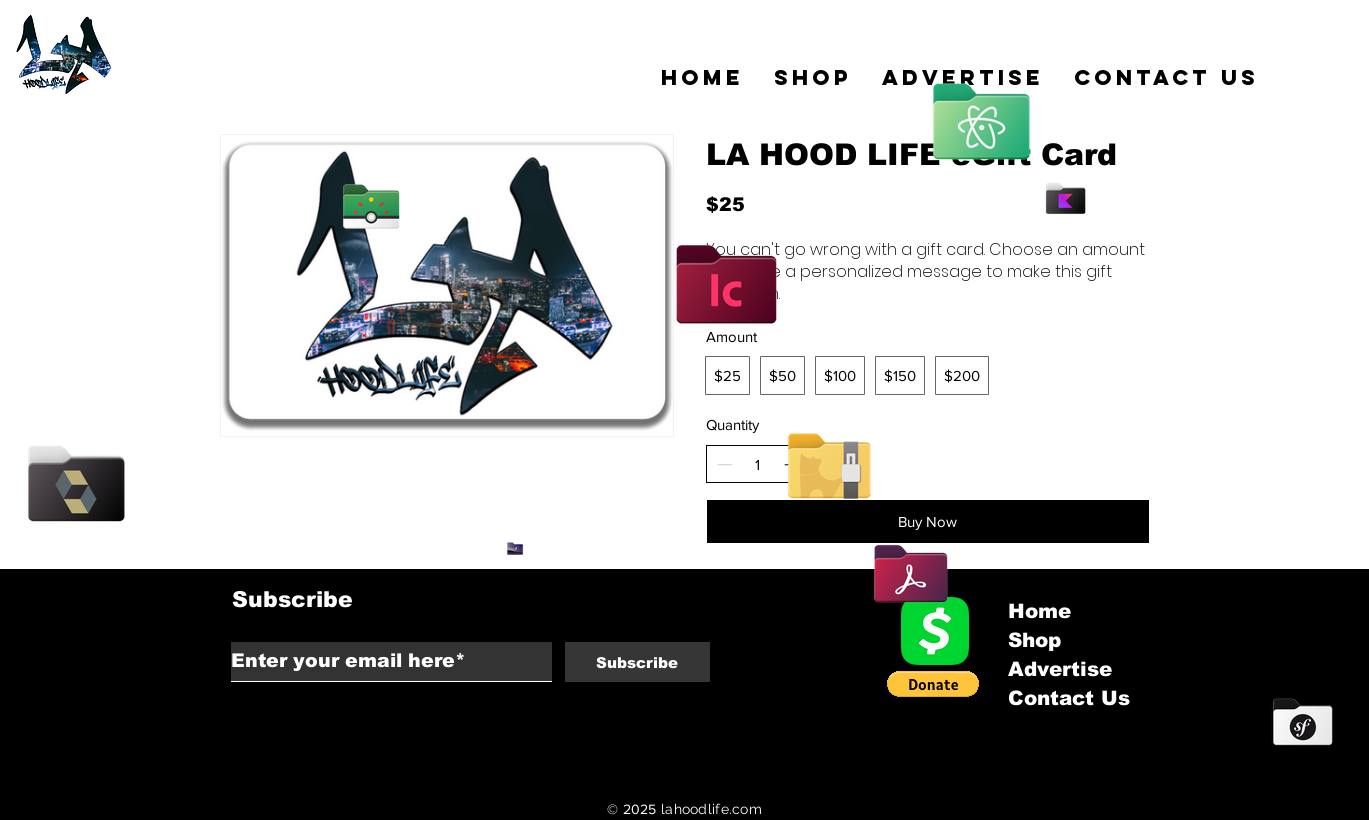 This screenshot has height=820, width=1369. I want to click on open kotlin project folder, so click(1065, 199).